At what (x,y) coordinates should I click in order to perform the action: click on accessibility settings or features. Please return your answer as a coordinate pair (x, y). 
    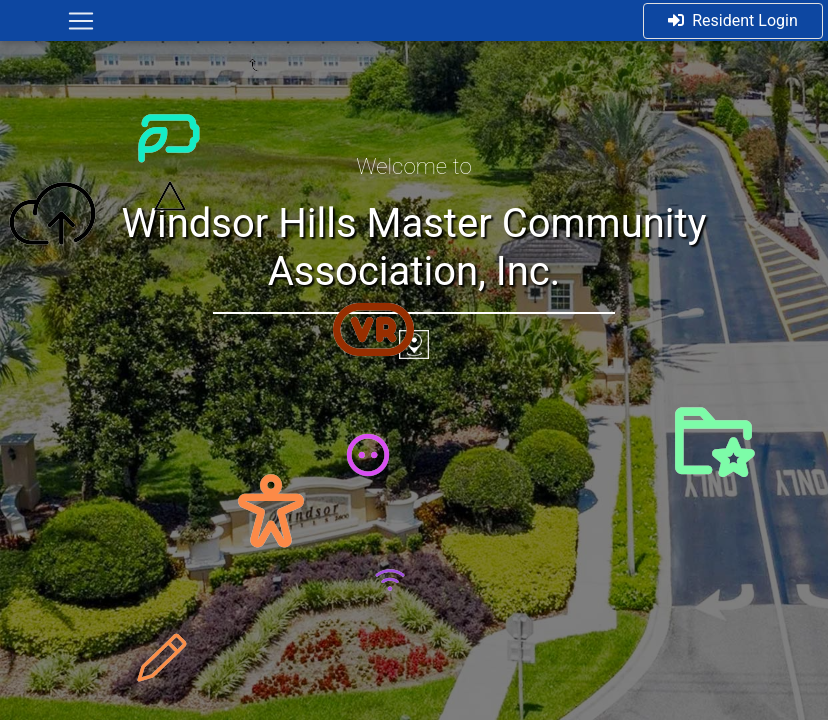
    Looking at the image, I should click on (271, 512).